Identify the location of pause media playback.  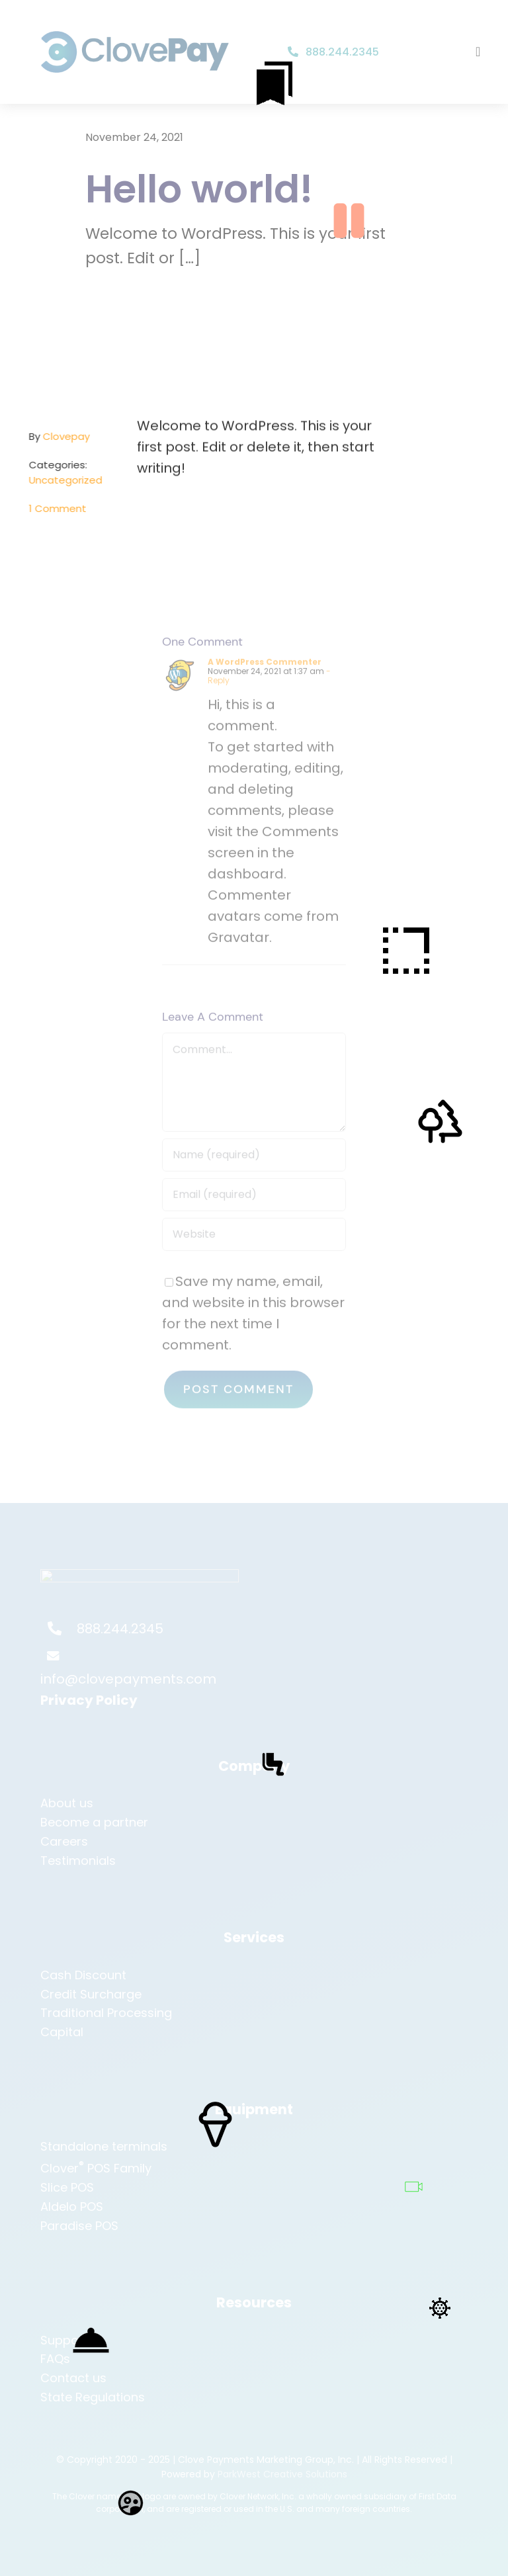
(349, 220).